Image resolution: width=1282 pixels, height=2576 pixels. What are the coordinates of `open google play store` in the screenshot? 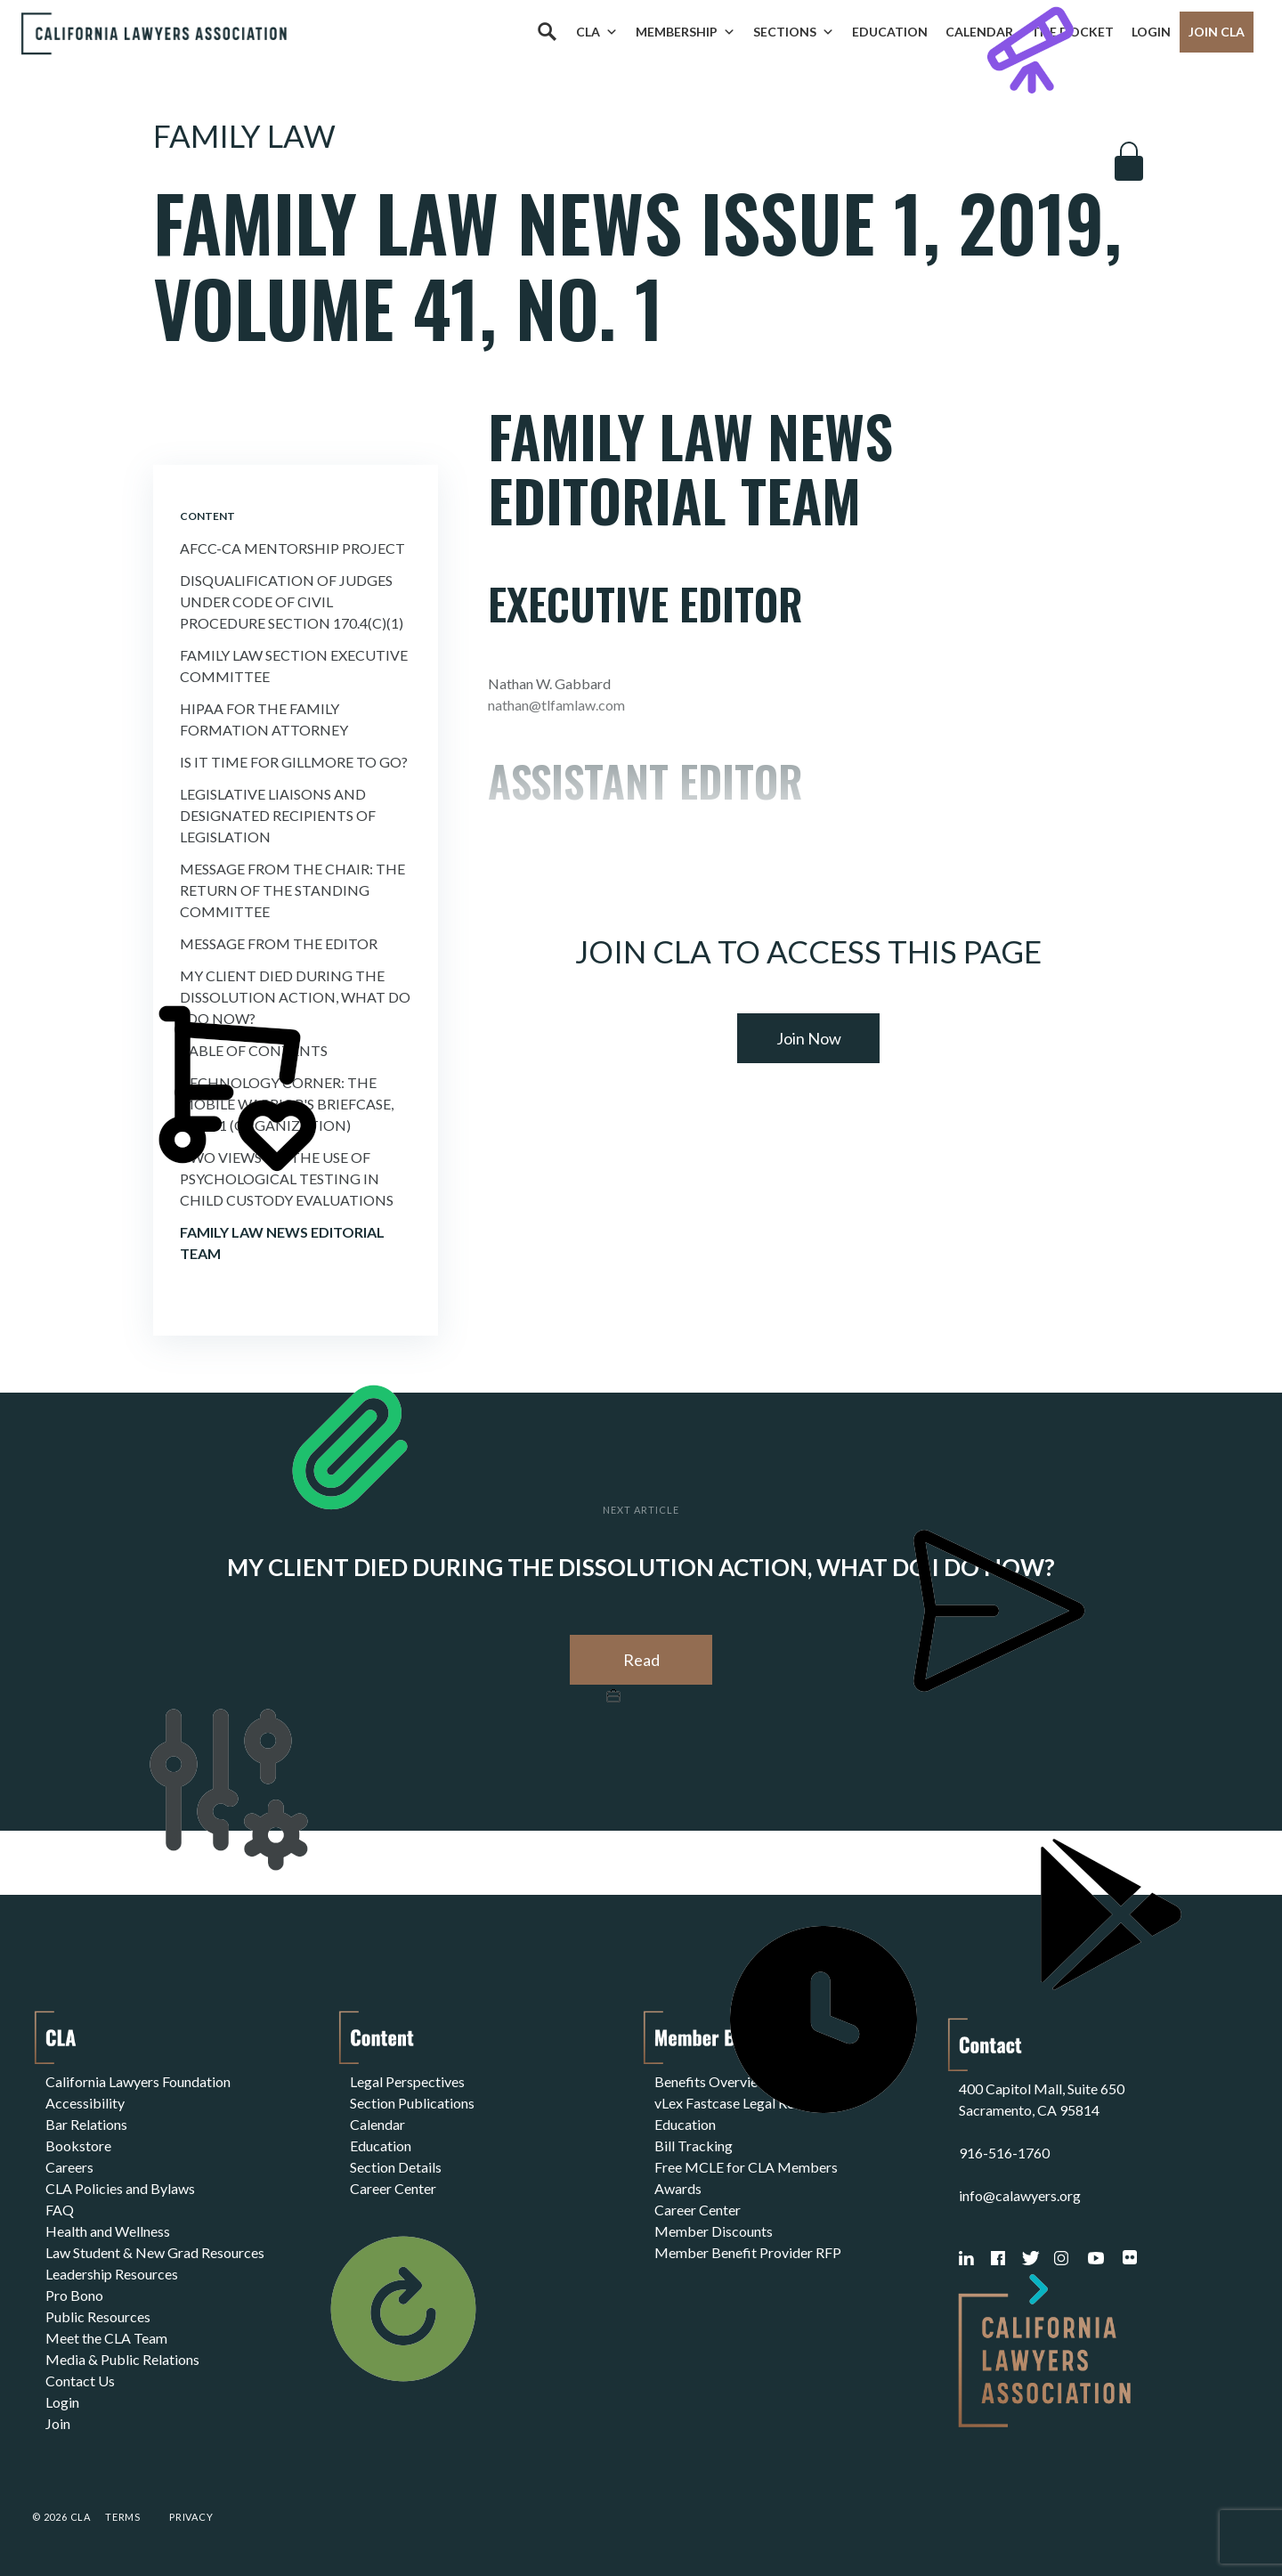 It's located at (1111, 1914).